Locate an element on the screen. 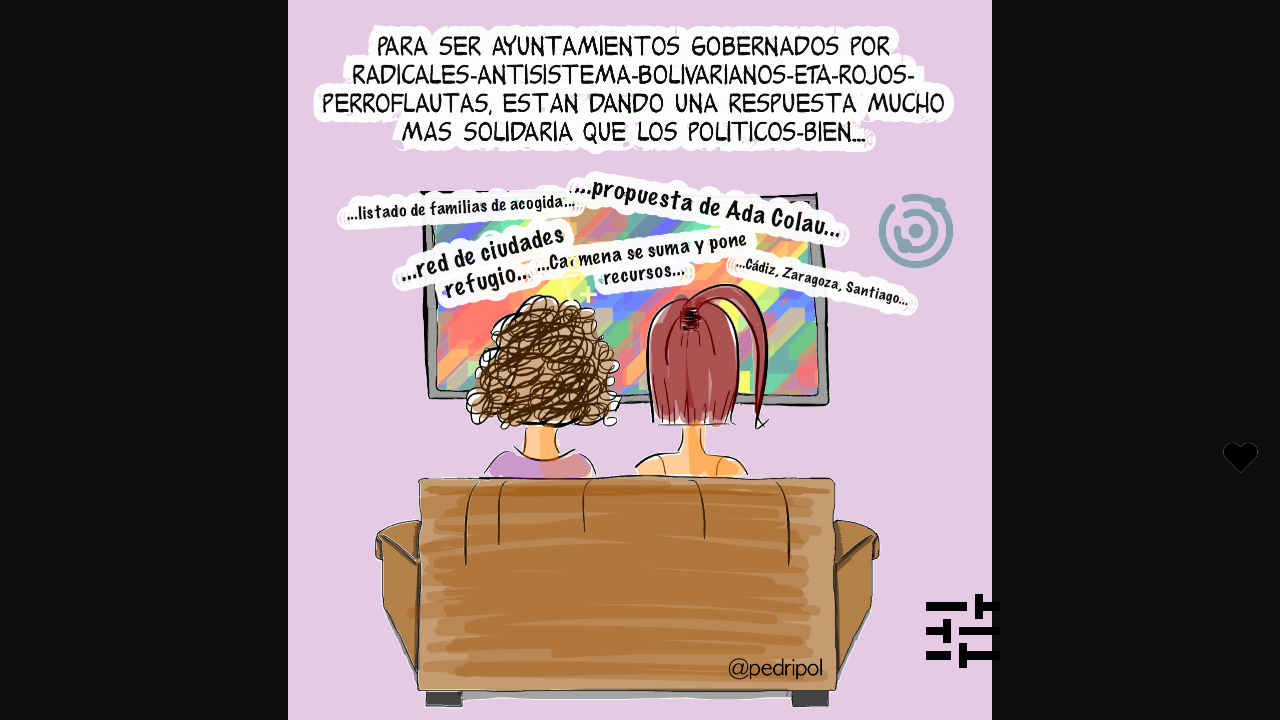  explore the universe or cosmos section is located at coordinates (916, 231).